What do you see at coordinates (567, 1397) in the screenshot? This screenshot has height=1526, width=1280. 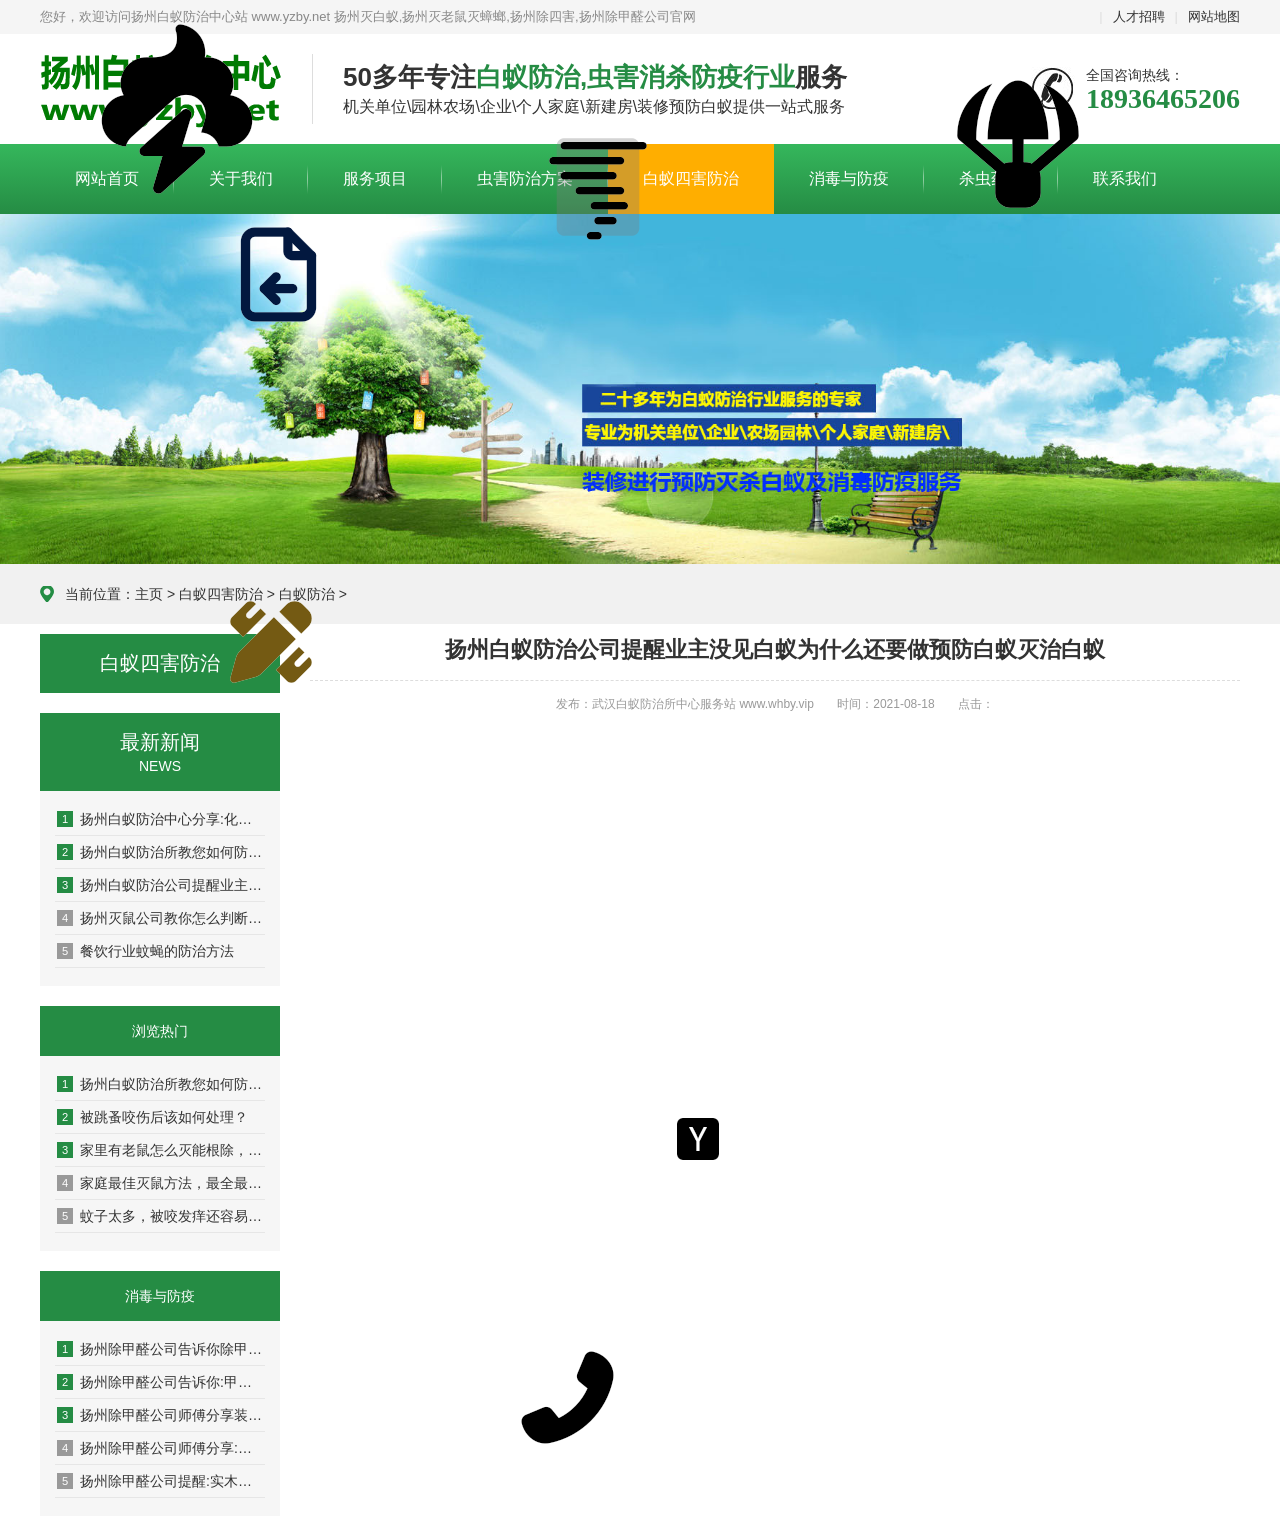 I see `make a phone call` at bounding box center [567, 1397].